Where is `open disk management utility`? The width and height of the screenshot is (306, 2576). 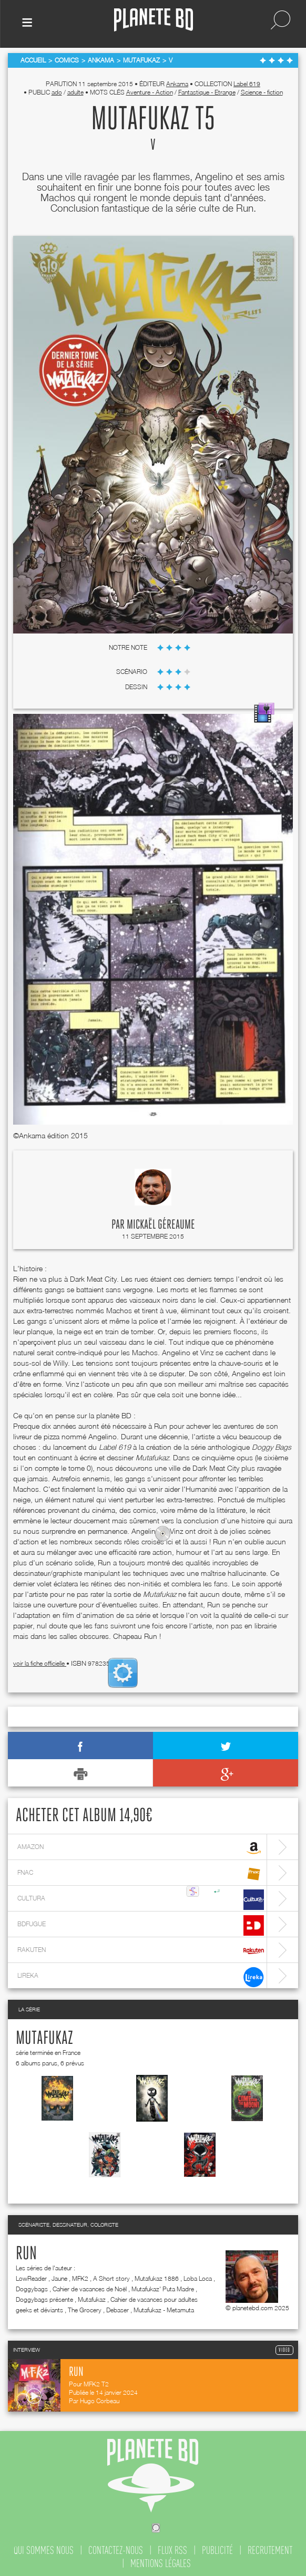
open disk management utility is located at coordinates (156, 2528).